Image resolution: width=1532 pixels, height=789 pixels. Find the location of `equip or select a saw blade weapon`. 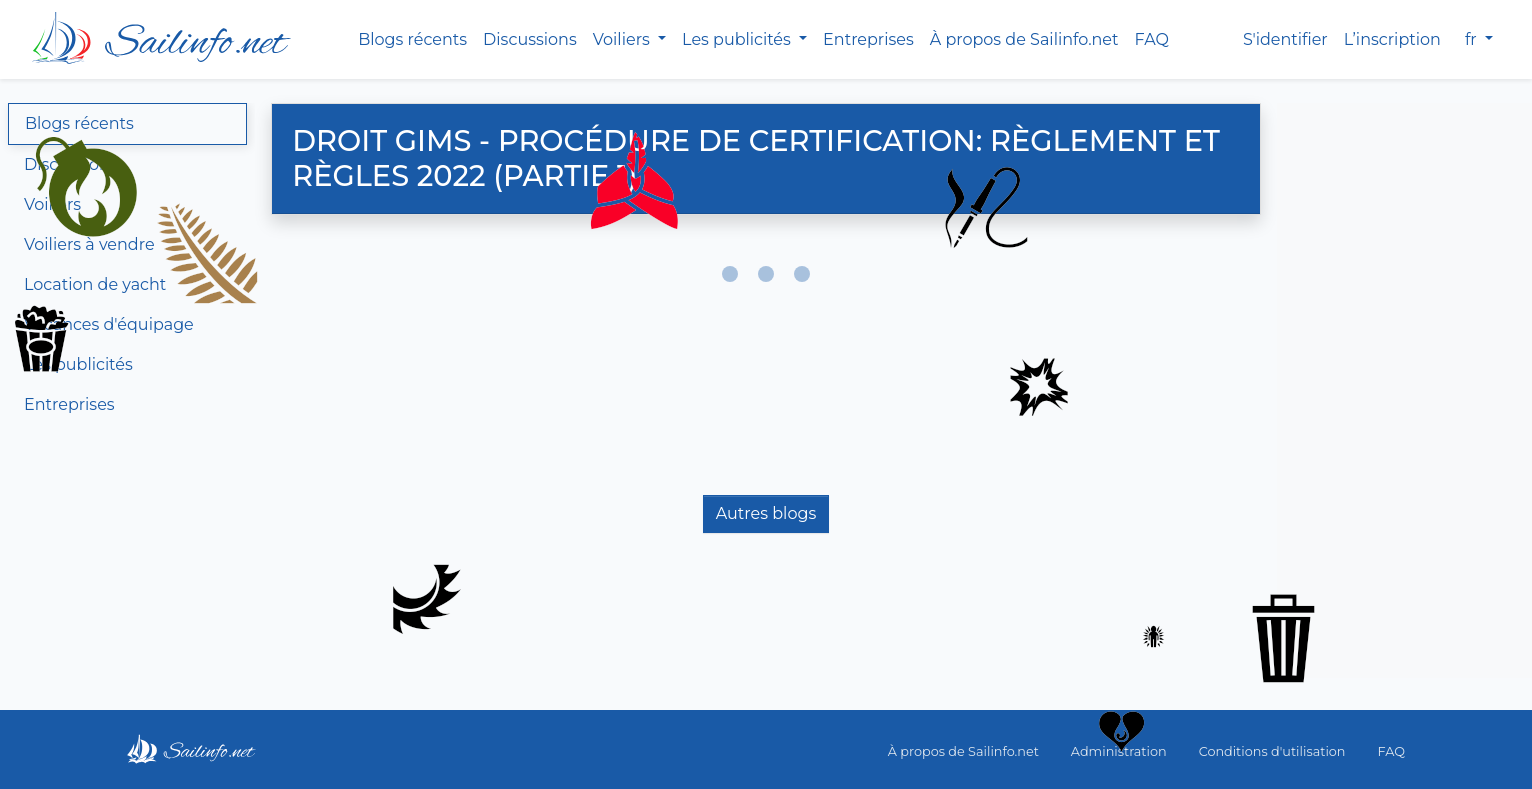

equip or select a saw blade weapon is located at coordinates (427, 599).